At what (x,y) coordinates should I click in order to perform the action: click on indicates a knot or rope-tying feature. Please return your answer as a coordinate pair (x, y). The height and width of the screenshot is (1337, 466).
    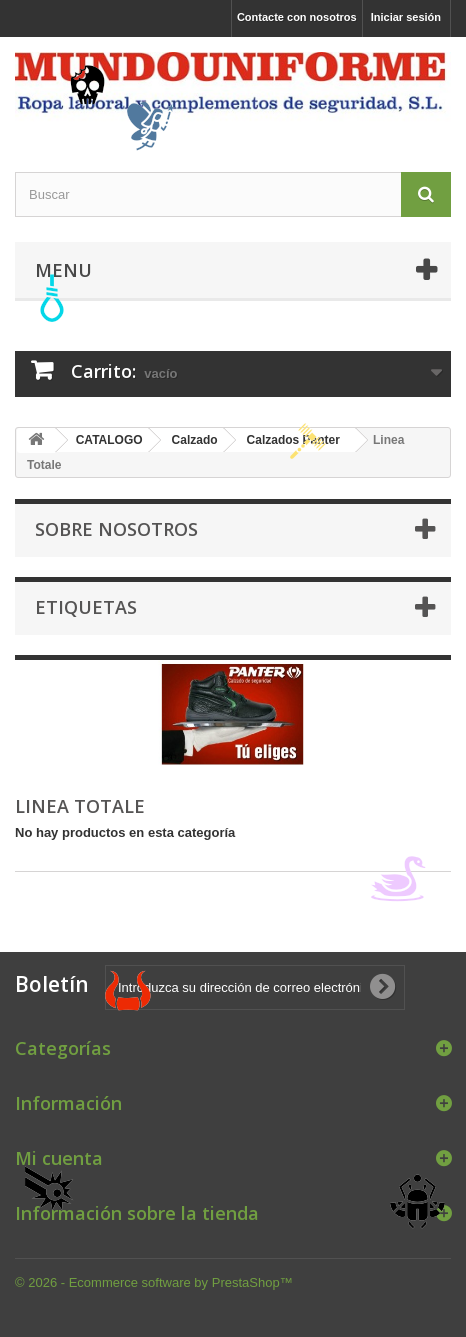
    Looking at the image, I should click on (52, 298).